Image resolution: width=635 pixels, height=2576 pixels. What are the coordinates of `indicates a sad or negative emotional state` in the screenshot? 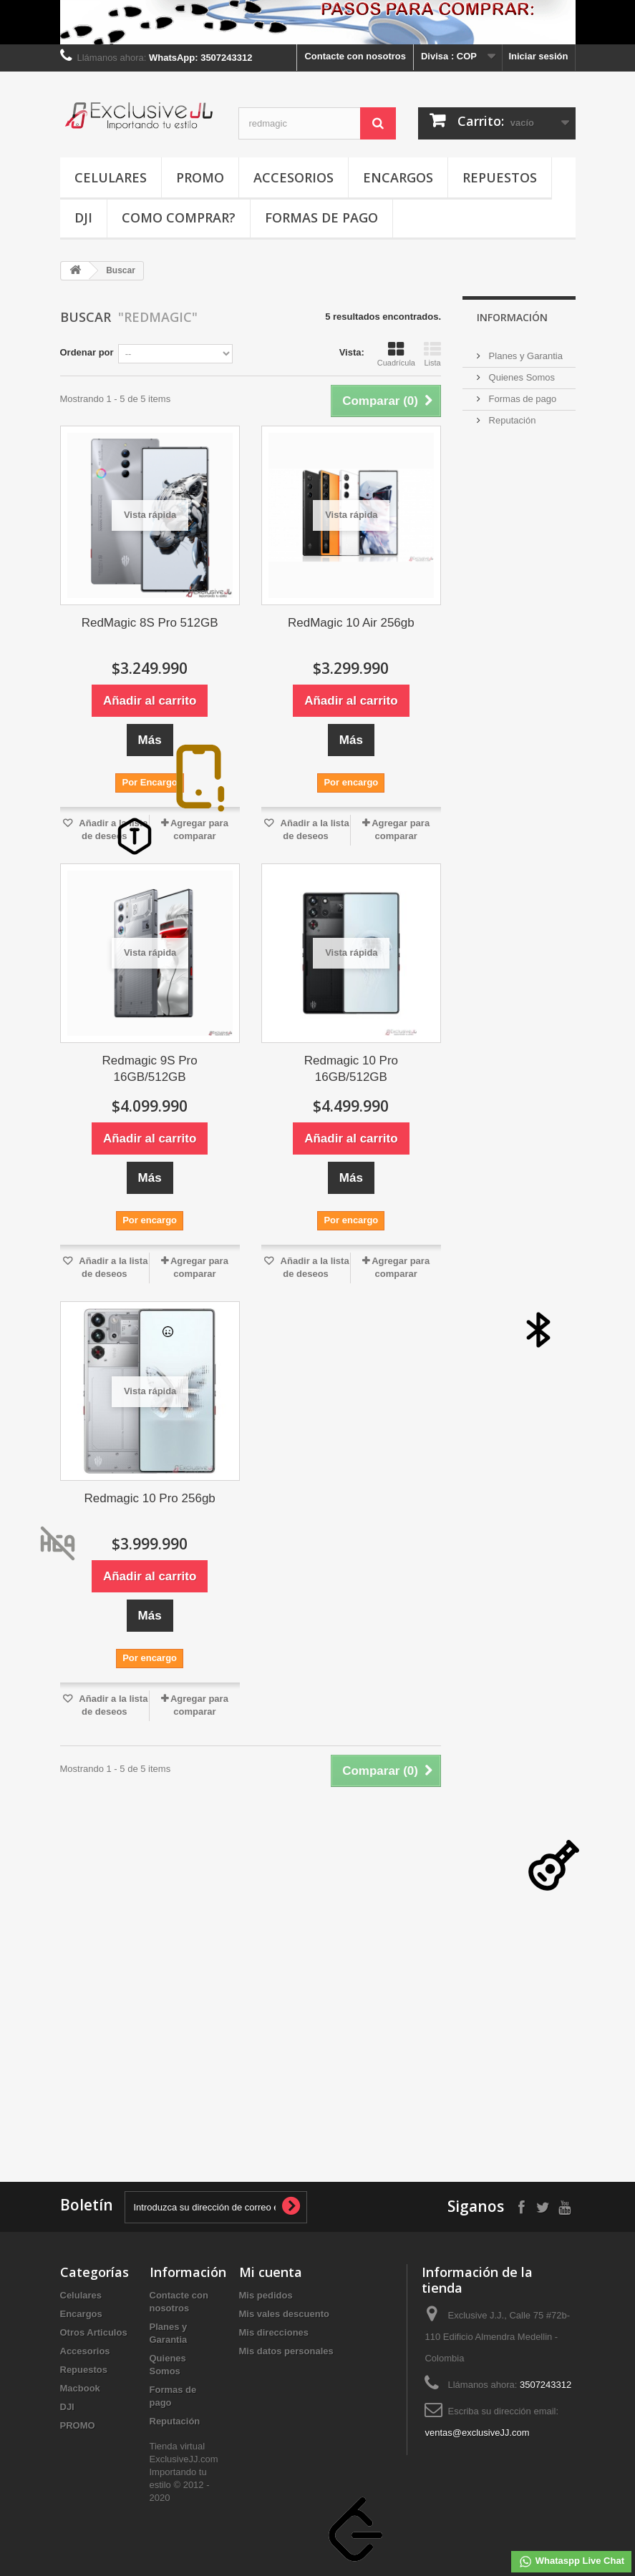 It's located at (168, 1331).